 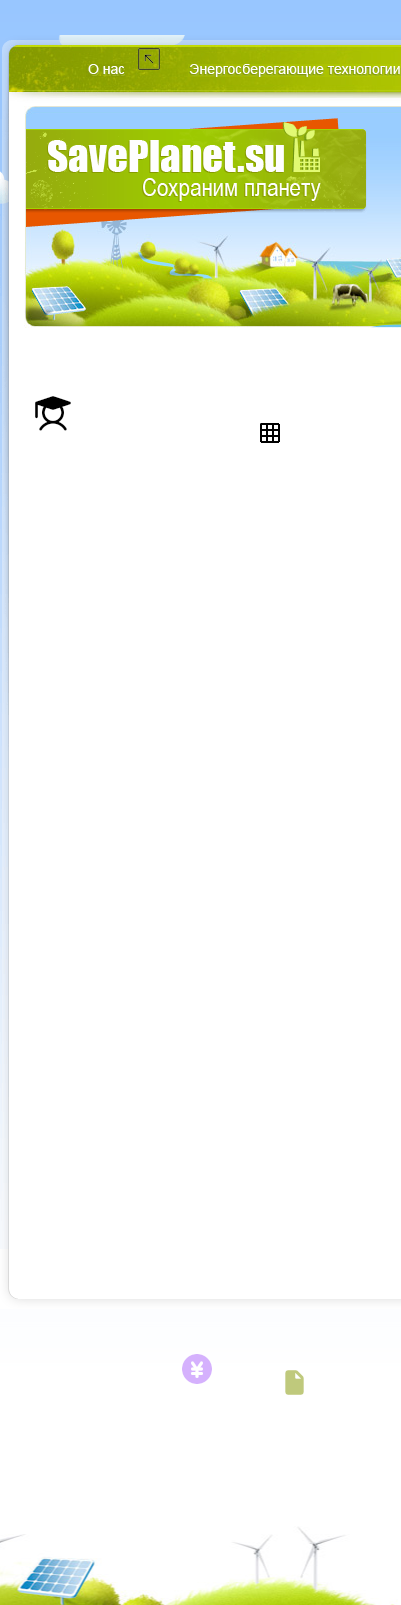 What do you see at coordinates (53, 414) in the screenshot?
I see `view student profile or account` at bounding box center [53, 414].